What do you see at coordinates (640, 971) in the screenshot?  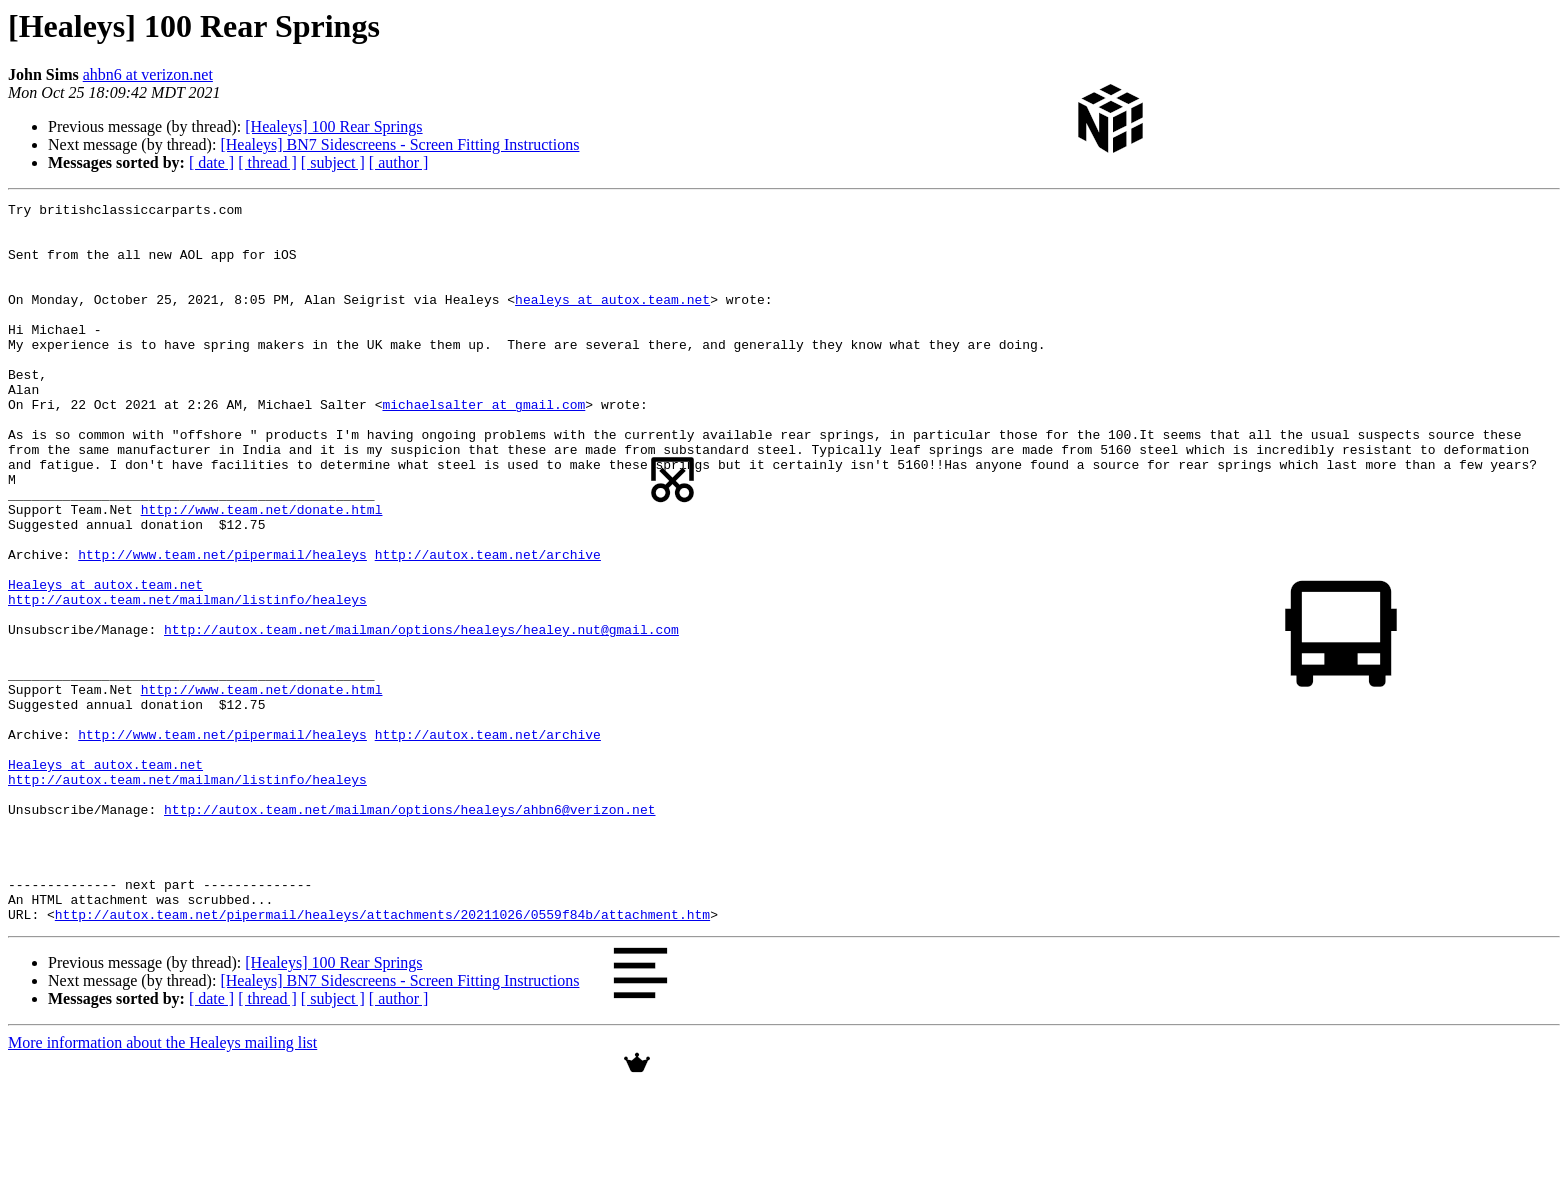 I see `align text to the left` at bounding box center [640, 971].